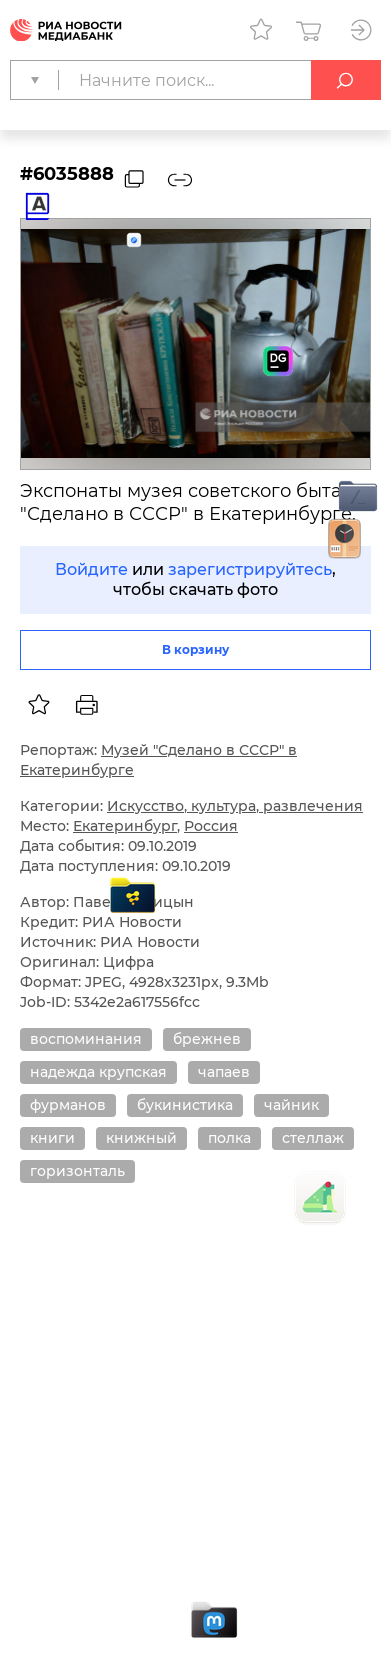 The image size is (391, 1679). Describe the element at coordinates (37, 206) in the screenshot. I see `open the dictionary app` at that location.